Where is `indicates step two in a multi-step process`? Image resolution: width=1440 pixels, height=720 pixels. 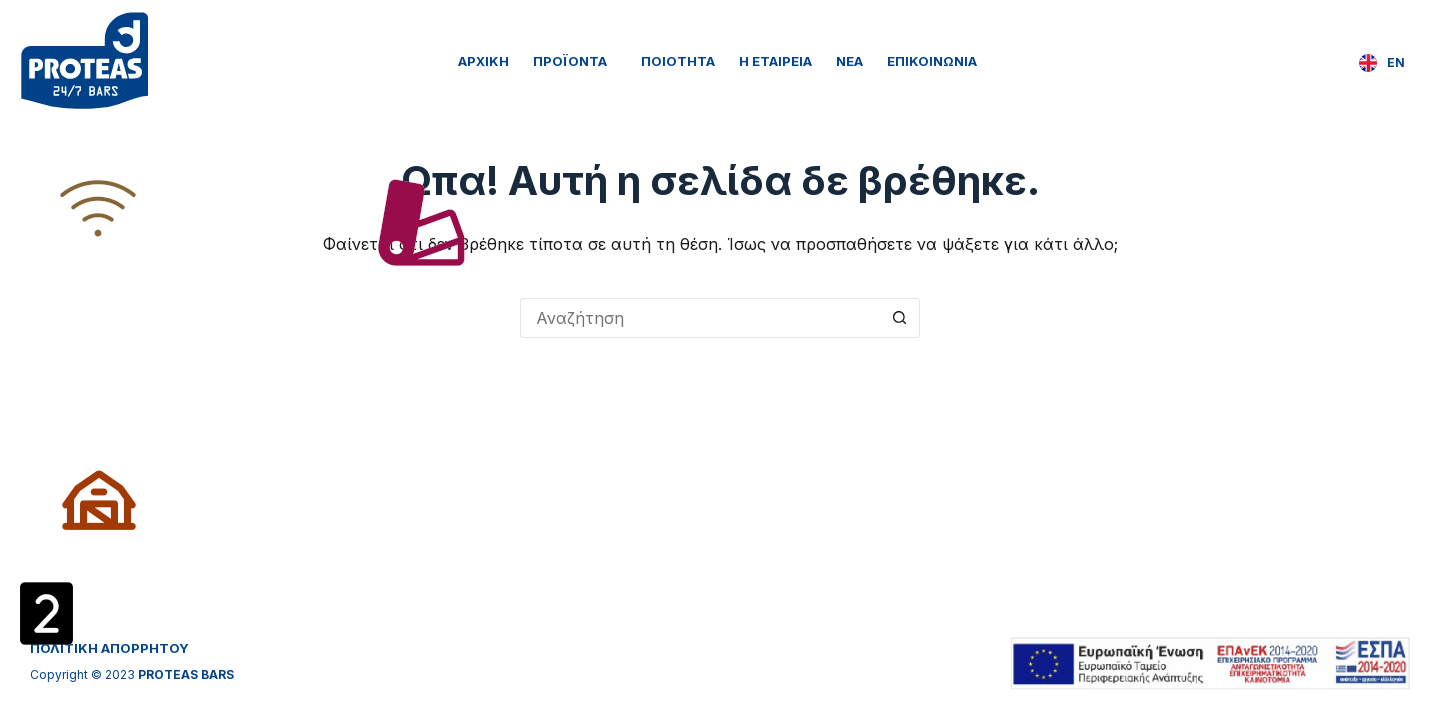 indicates step two in a multi-step process is located at coordinates (46, 613).